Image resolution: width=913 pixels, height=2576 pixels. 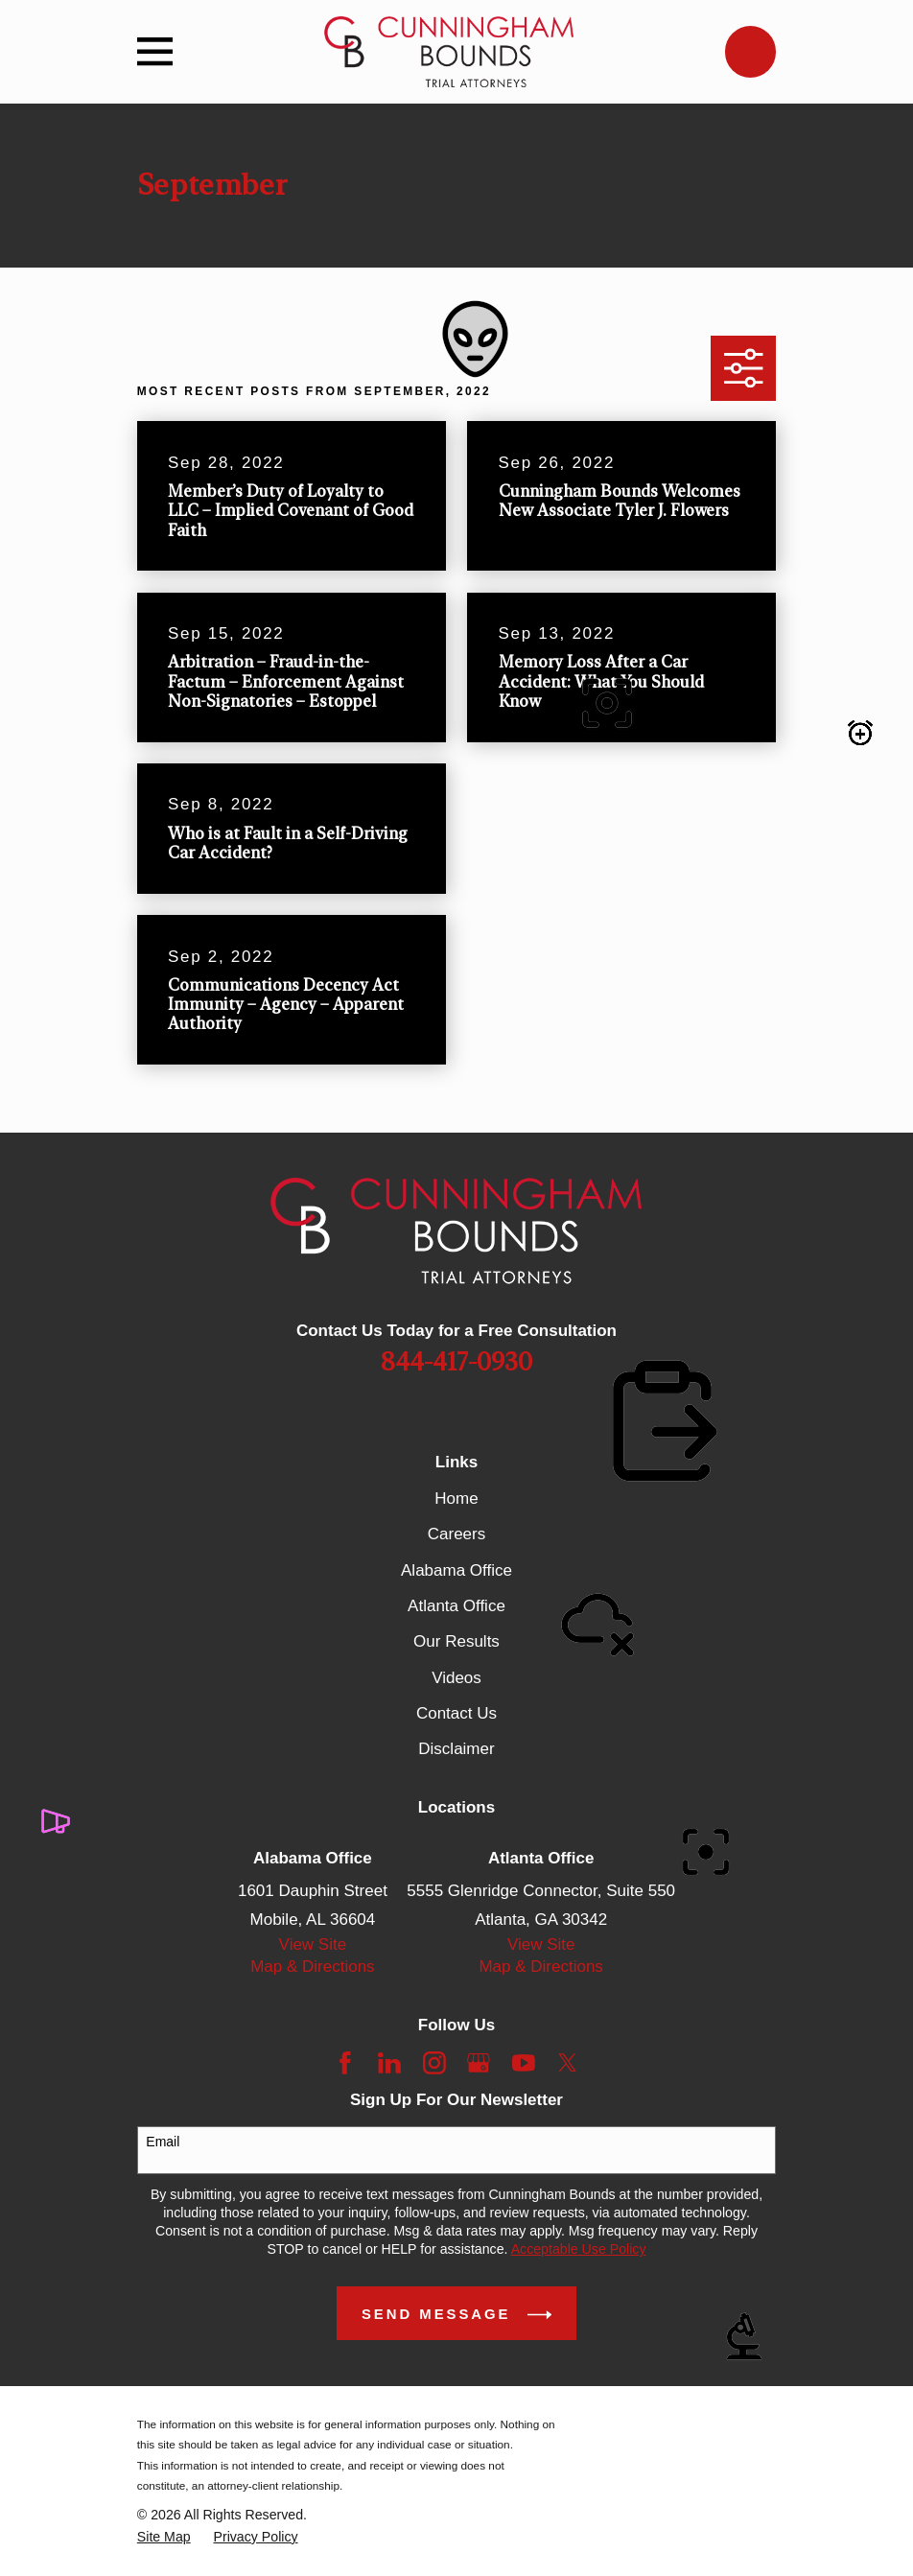 What do you see at coordinates (706, 1852) in the screenshot?
I see `tap to focus camera on center point` at bounding box center [706, 1852].